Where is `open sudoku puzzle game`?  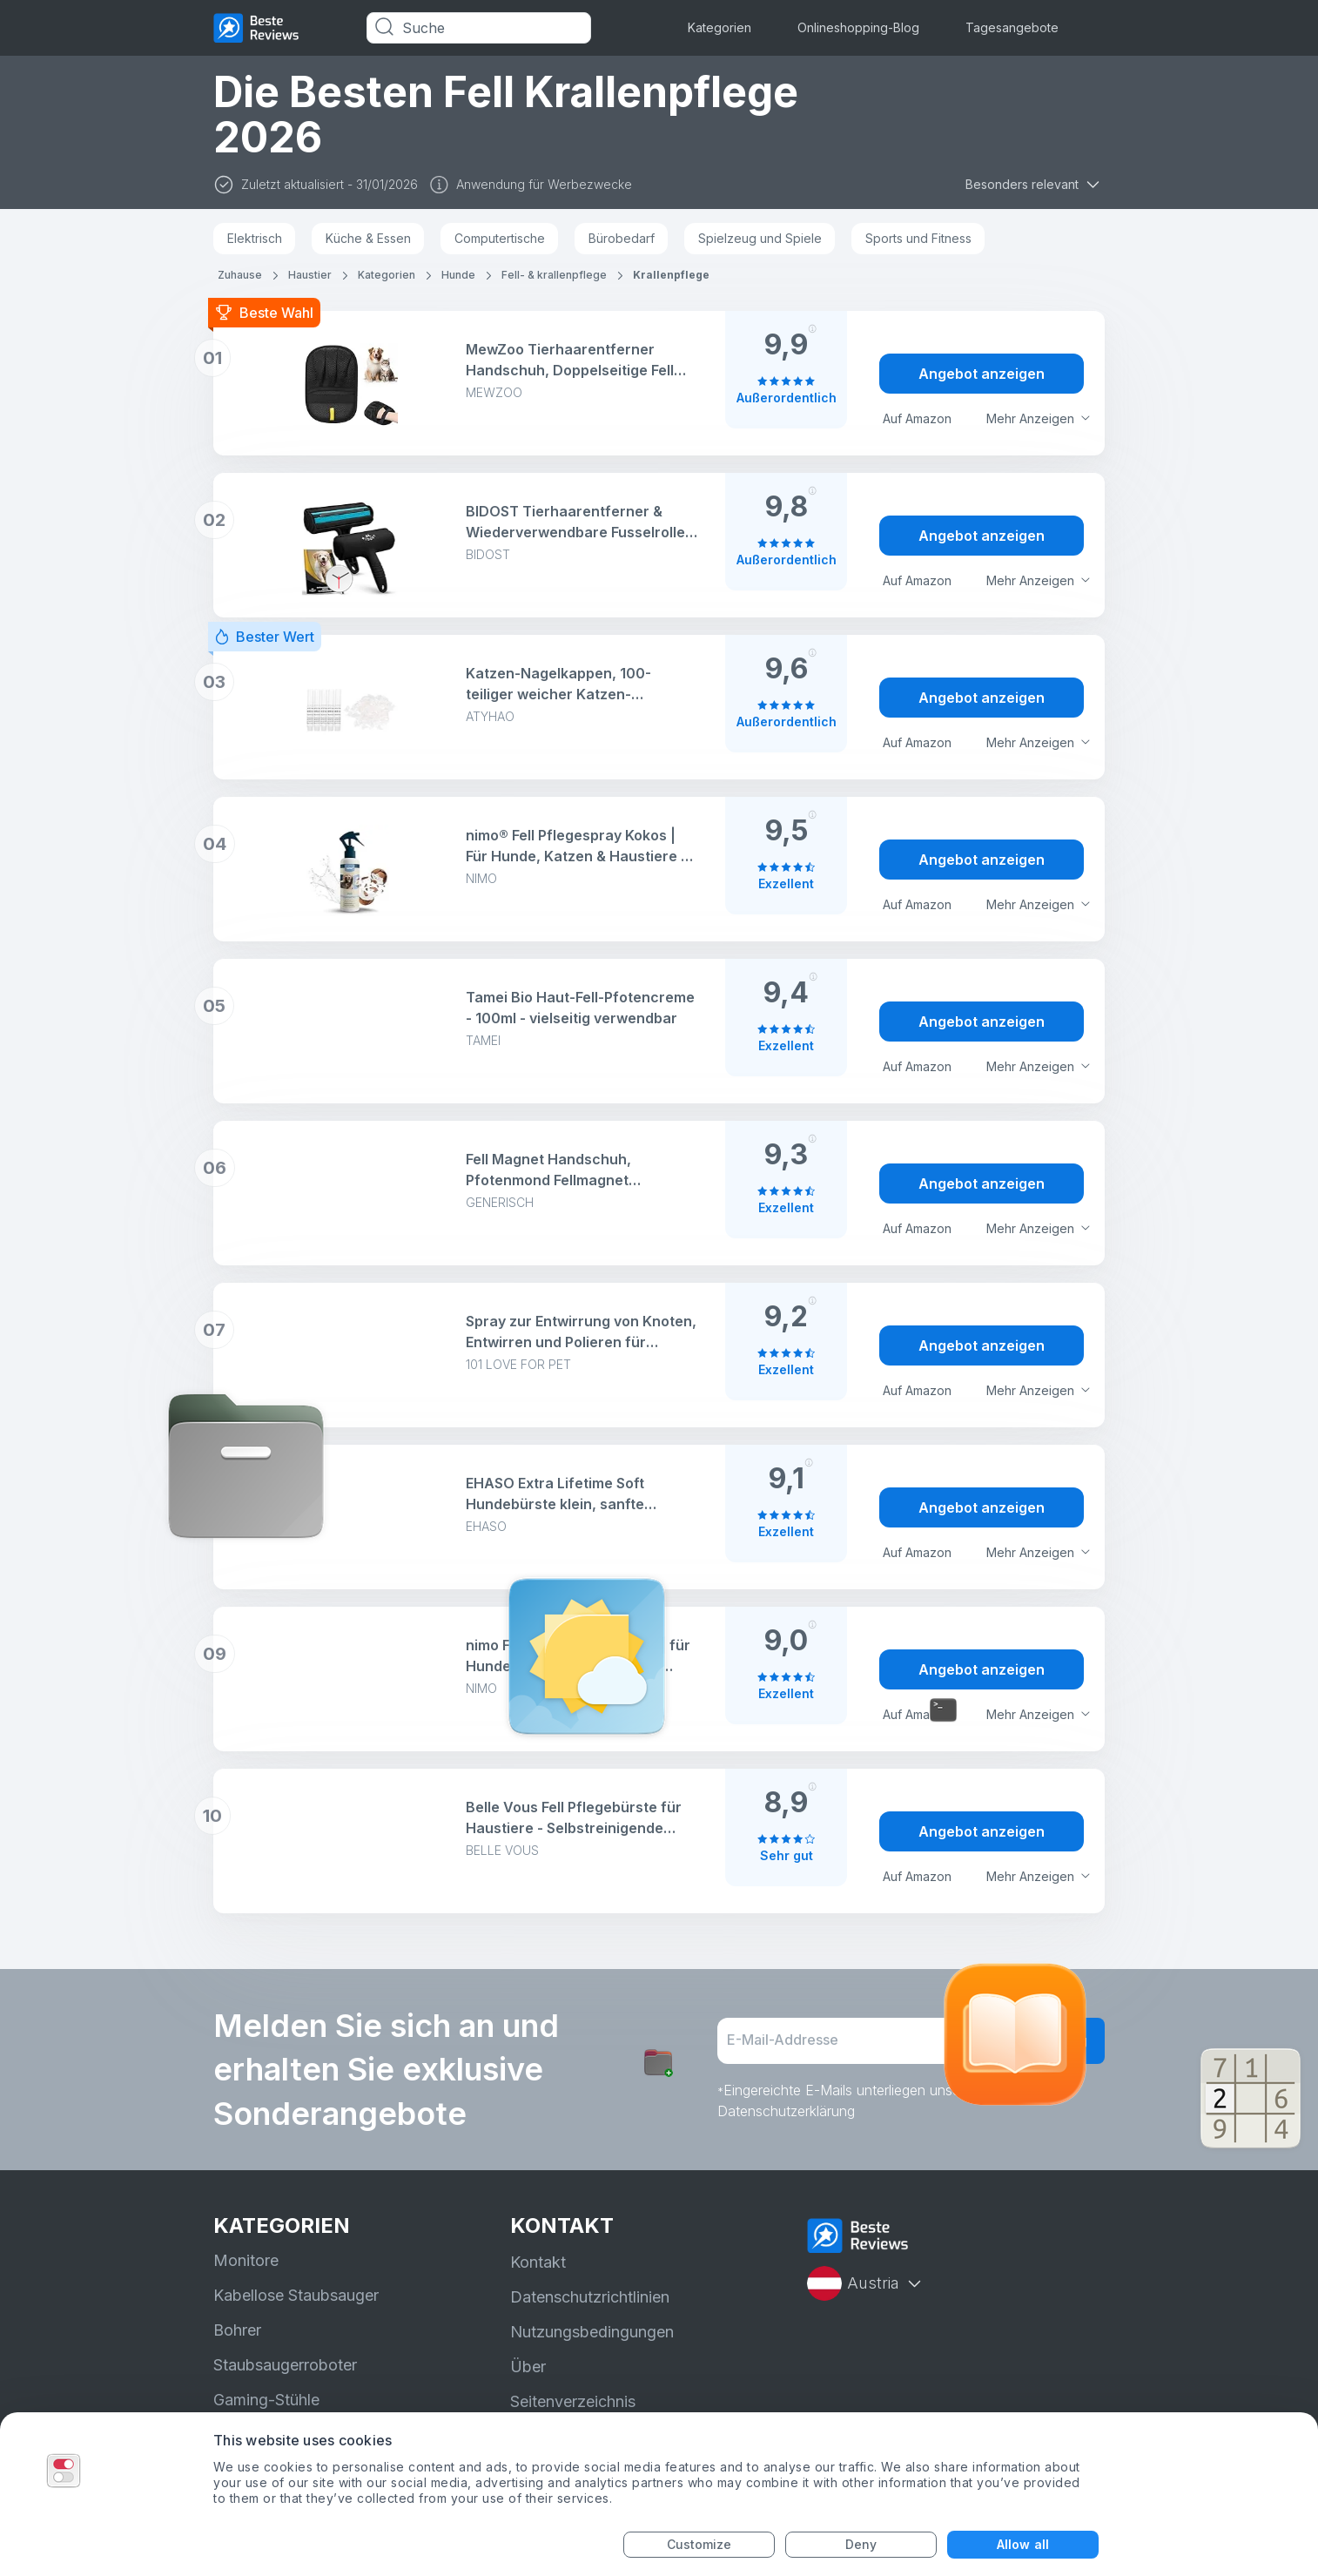
open sudoku puzzle game is located at coordinates (1250, 2098).